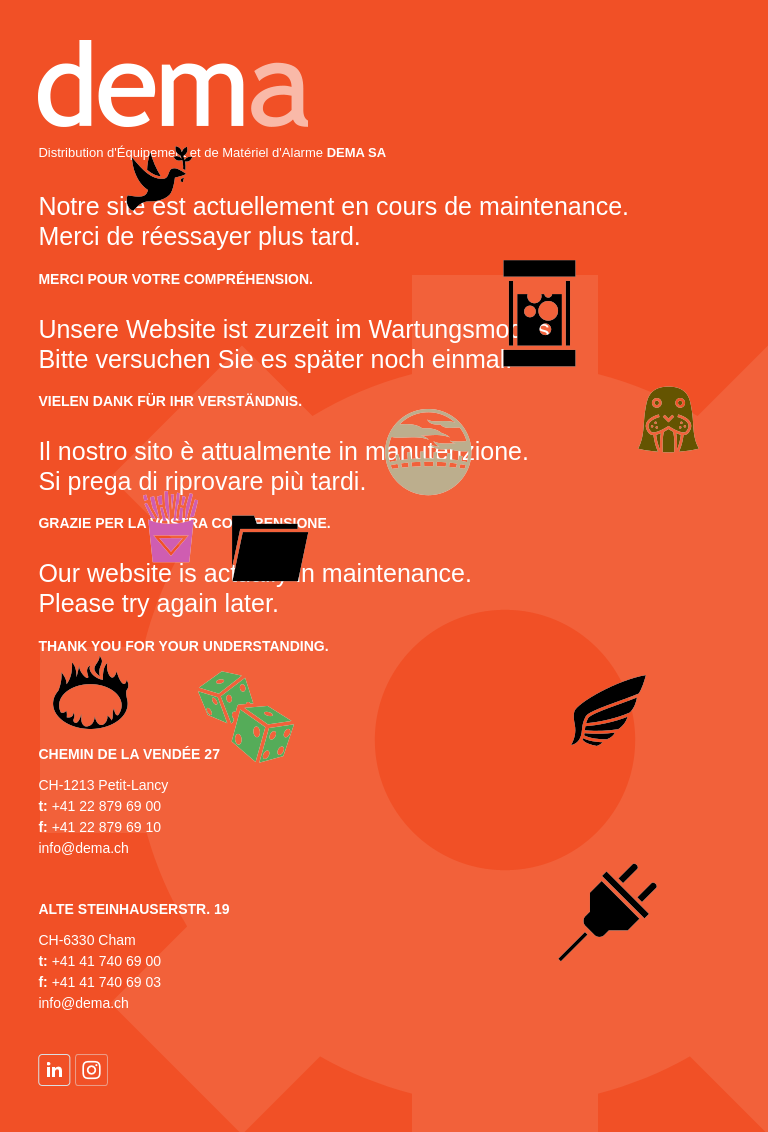 Image resolution: width=768 pixels, height=1132 pixels. What do you see at coordinates (607, 912) in the screenshot?
I see `connect to a power source` at bounding box center [607, 912].